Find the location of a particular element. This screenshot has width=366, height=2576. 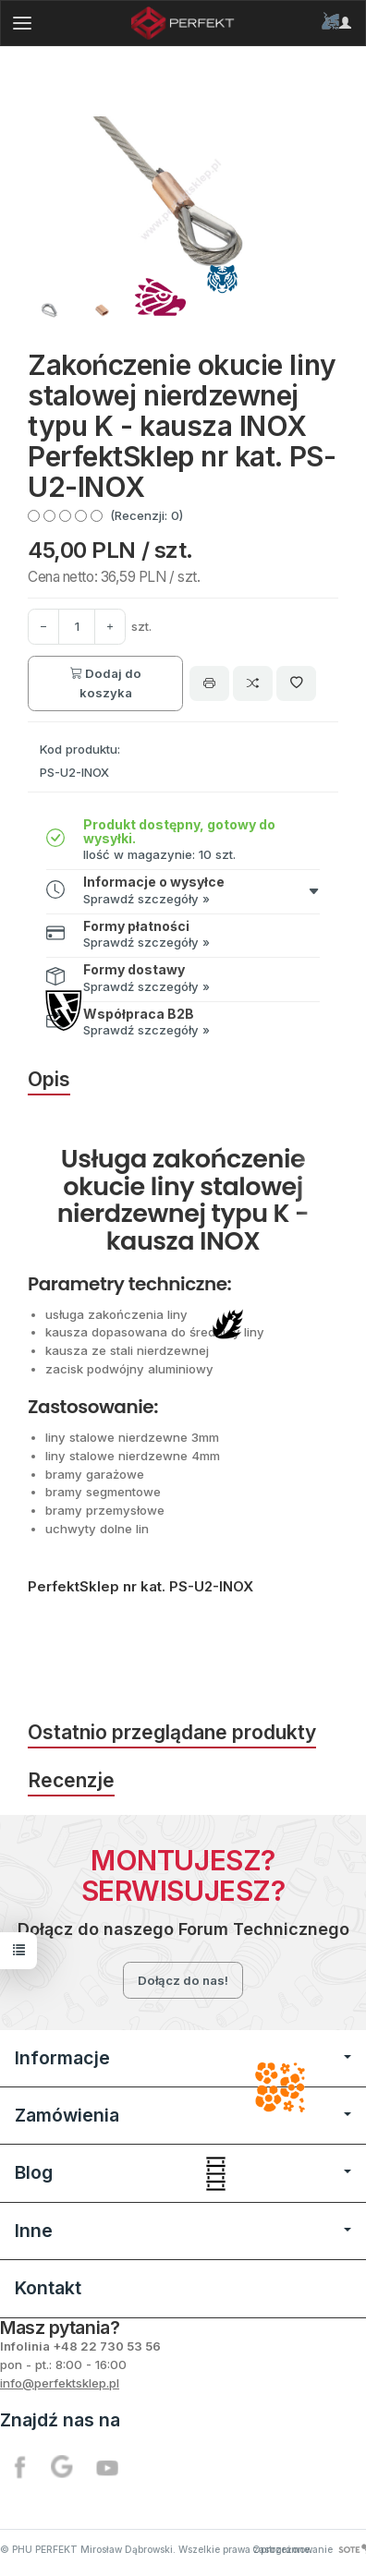

indicates broken or compromised security status is located at coordinates (64, 1010).